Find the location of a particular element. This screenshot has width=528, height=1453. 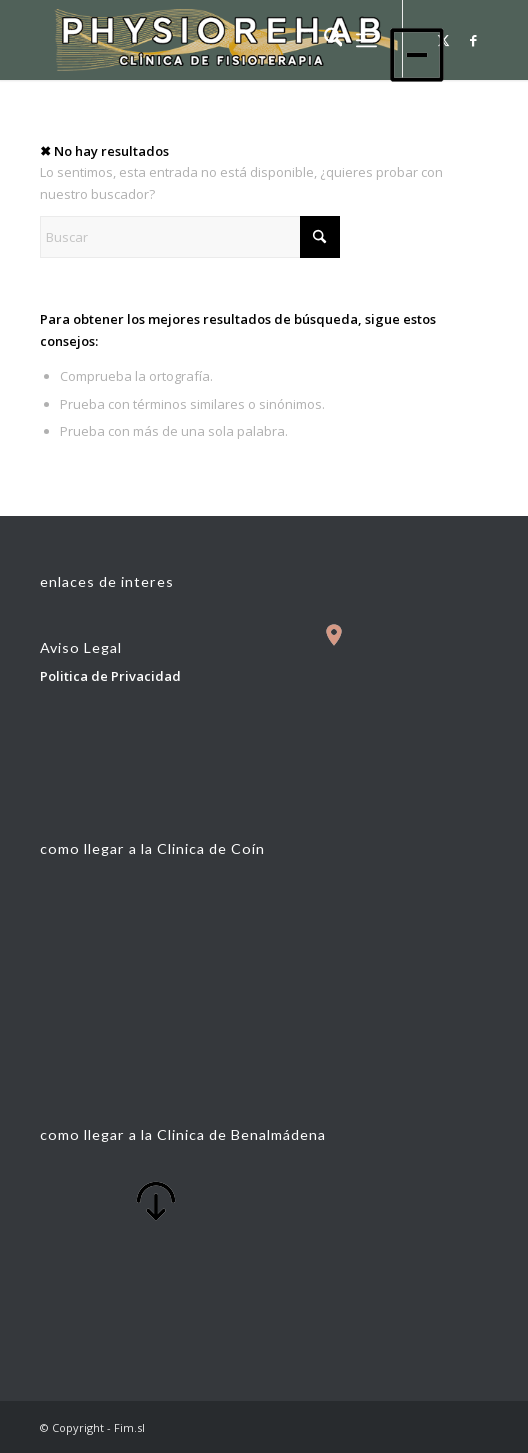

download or save content from the cloud is located at coordinates (156, 1201).